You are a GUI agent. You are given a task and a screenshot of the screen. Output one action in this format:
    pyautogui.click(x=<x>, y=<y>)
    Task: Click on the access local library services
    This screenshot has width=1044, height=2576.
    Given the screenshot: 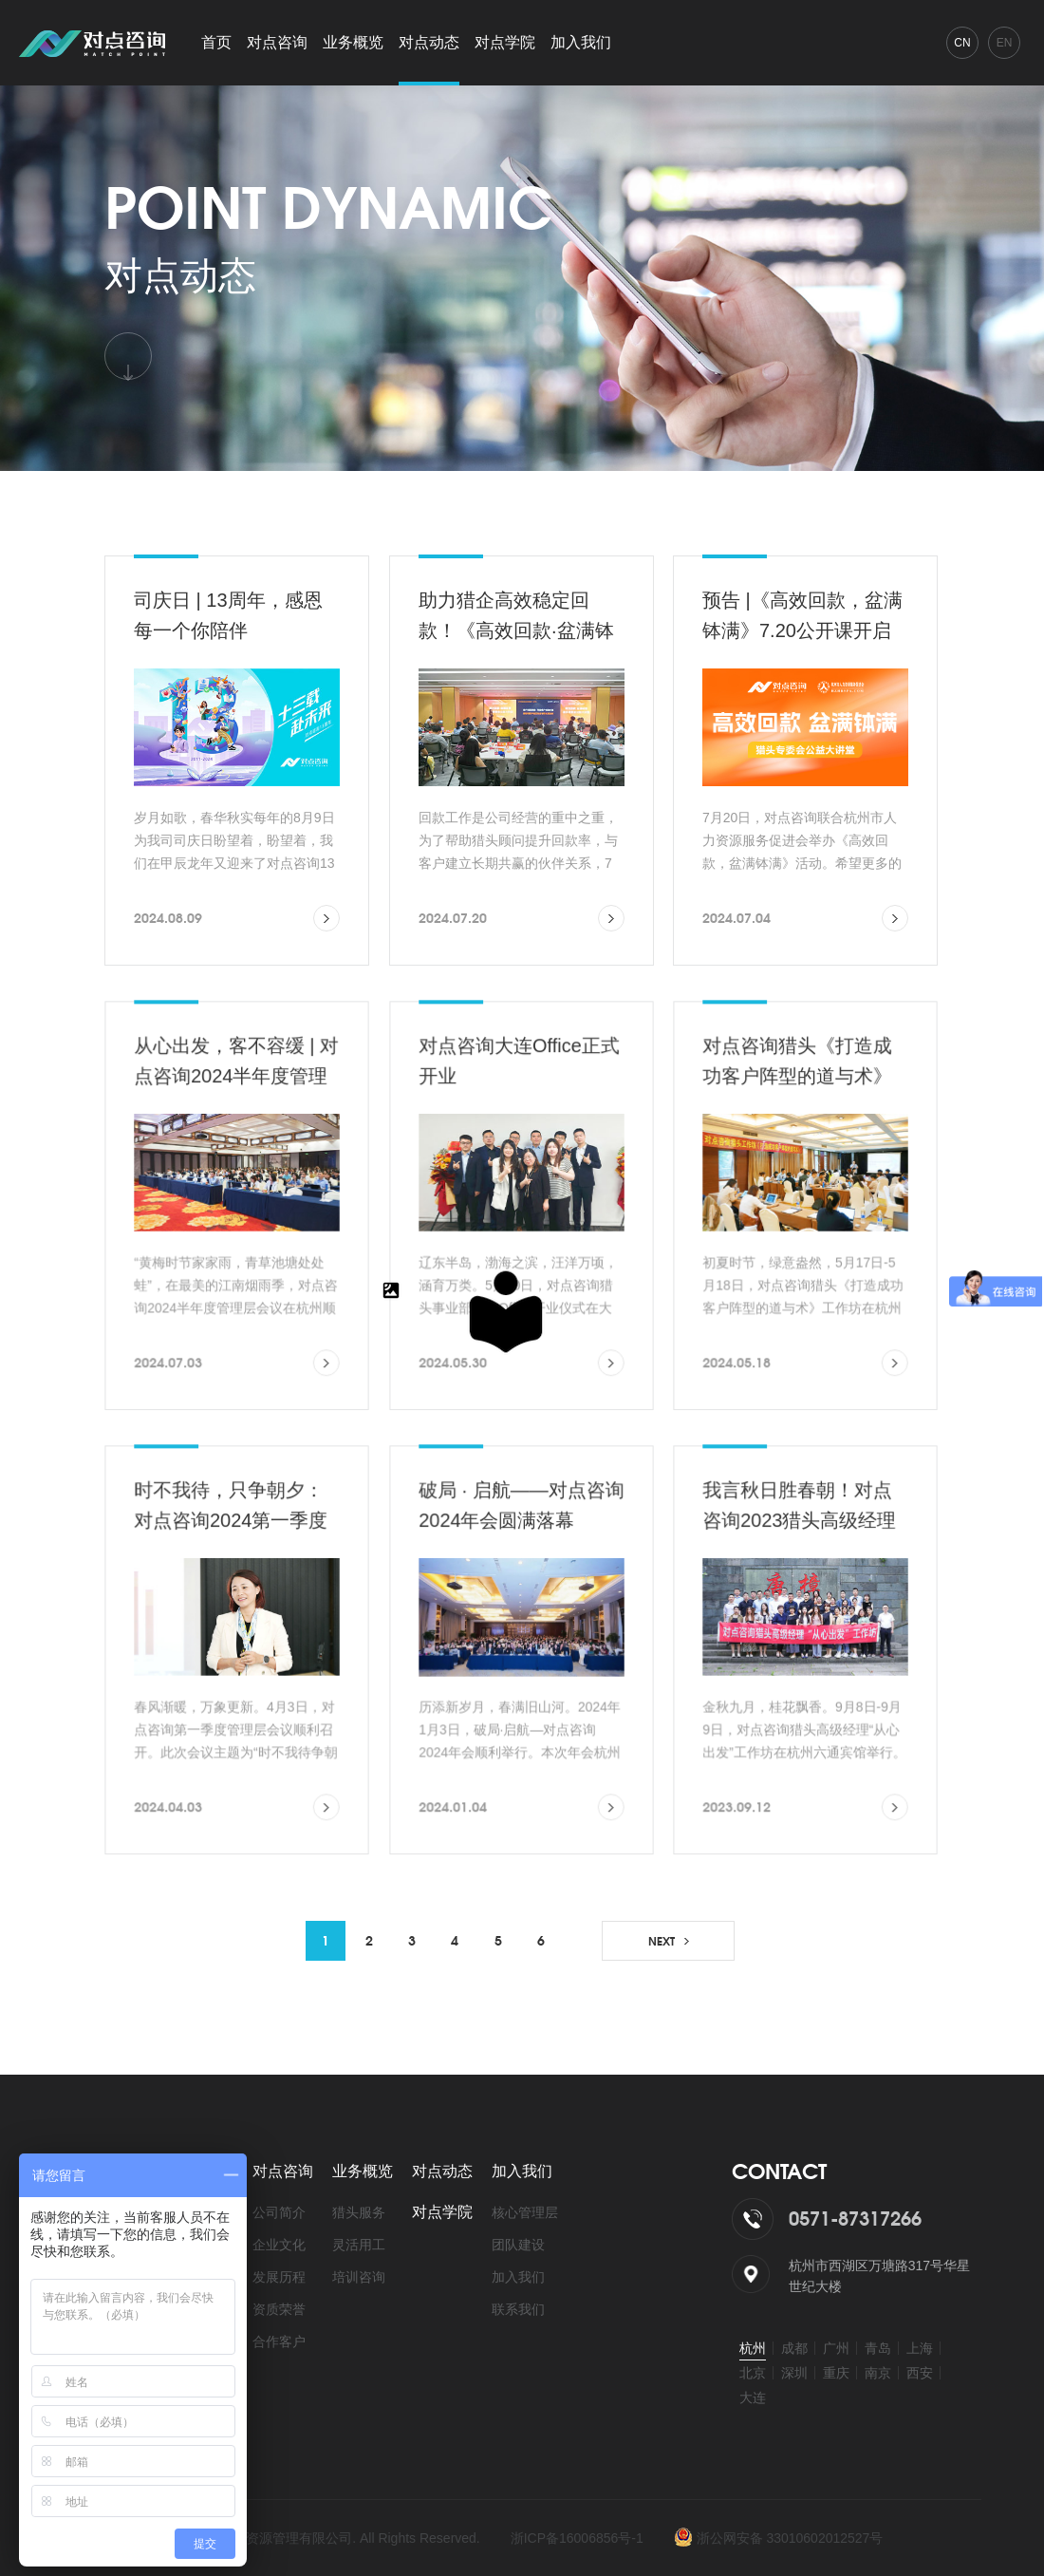 What is the action you would take?
    pyautogui.click(x=506, y=1311)
    